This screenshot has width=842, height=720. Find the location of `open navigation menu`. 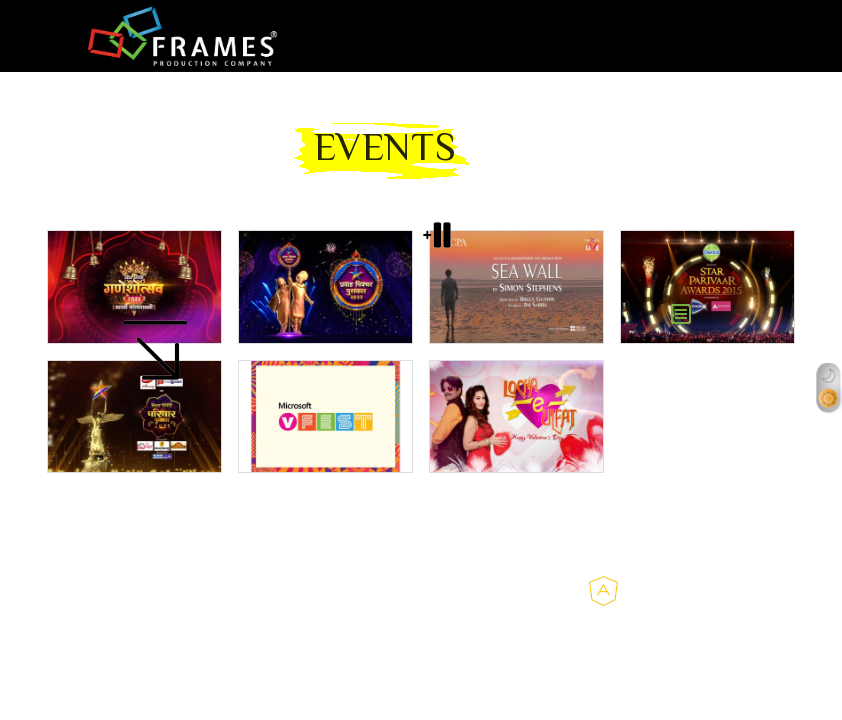

open navigation menu is located at coordinates (681, 314).